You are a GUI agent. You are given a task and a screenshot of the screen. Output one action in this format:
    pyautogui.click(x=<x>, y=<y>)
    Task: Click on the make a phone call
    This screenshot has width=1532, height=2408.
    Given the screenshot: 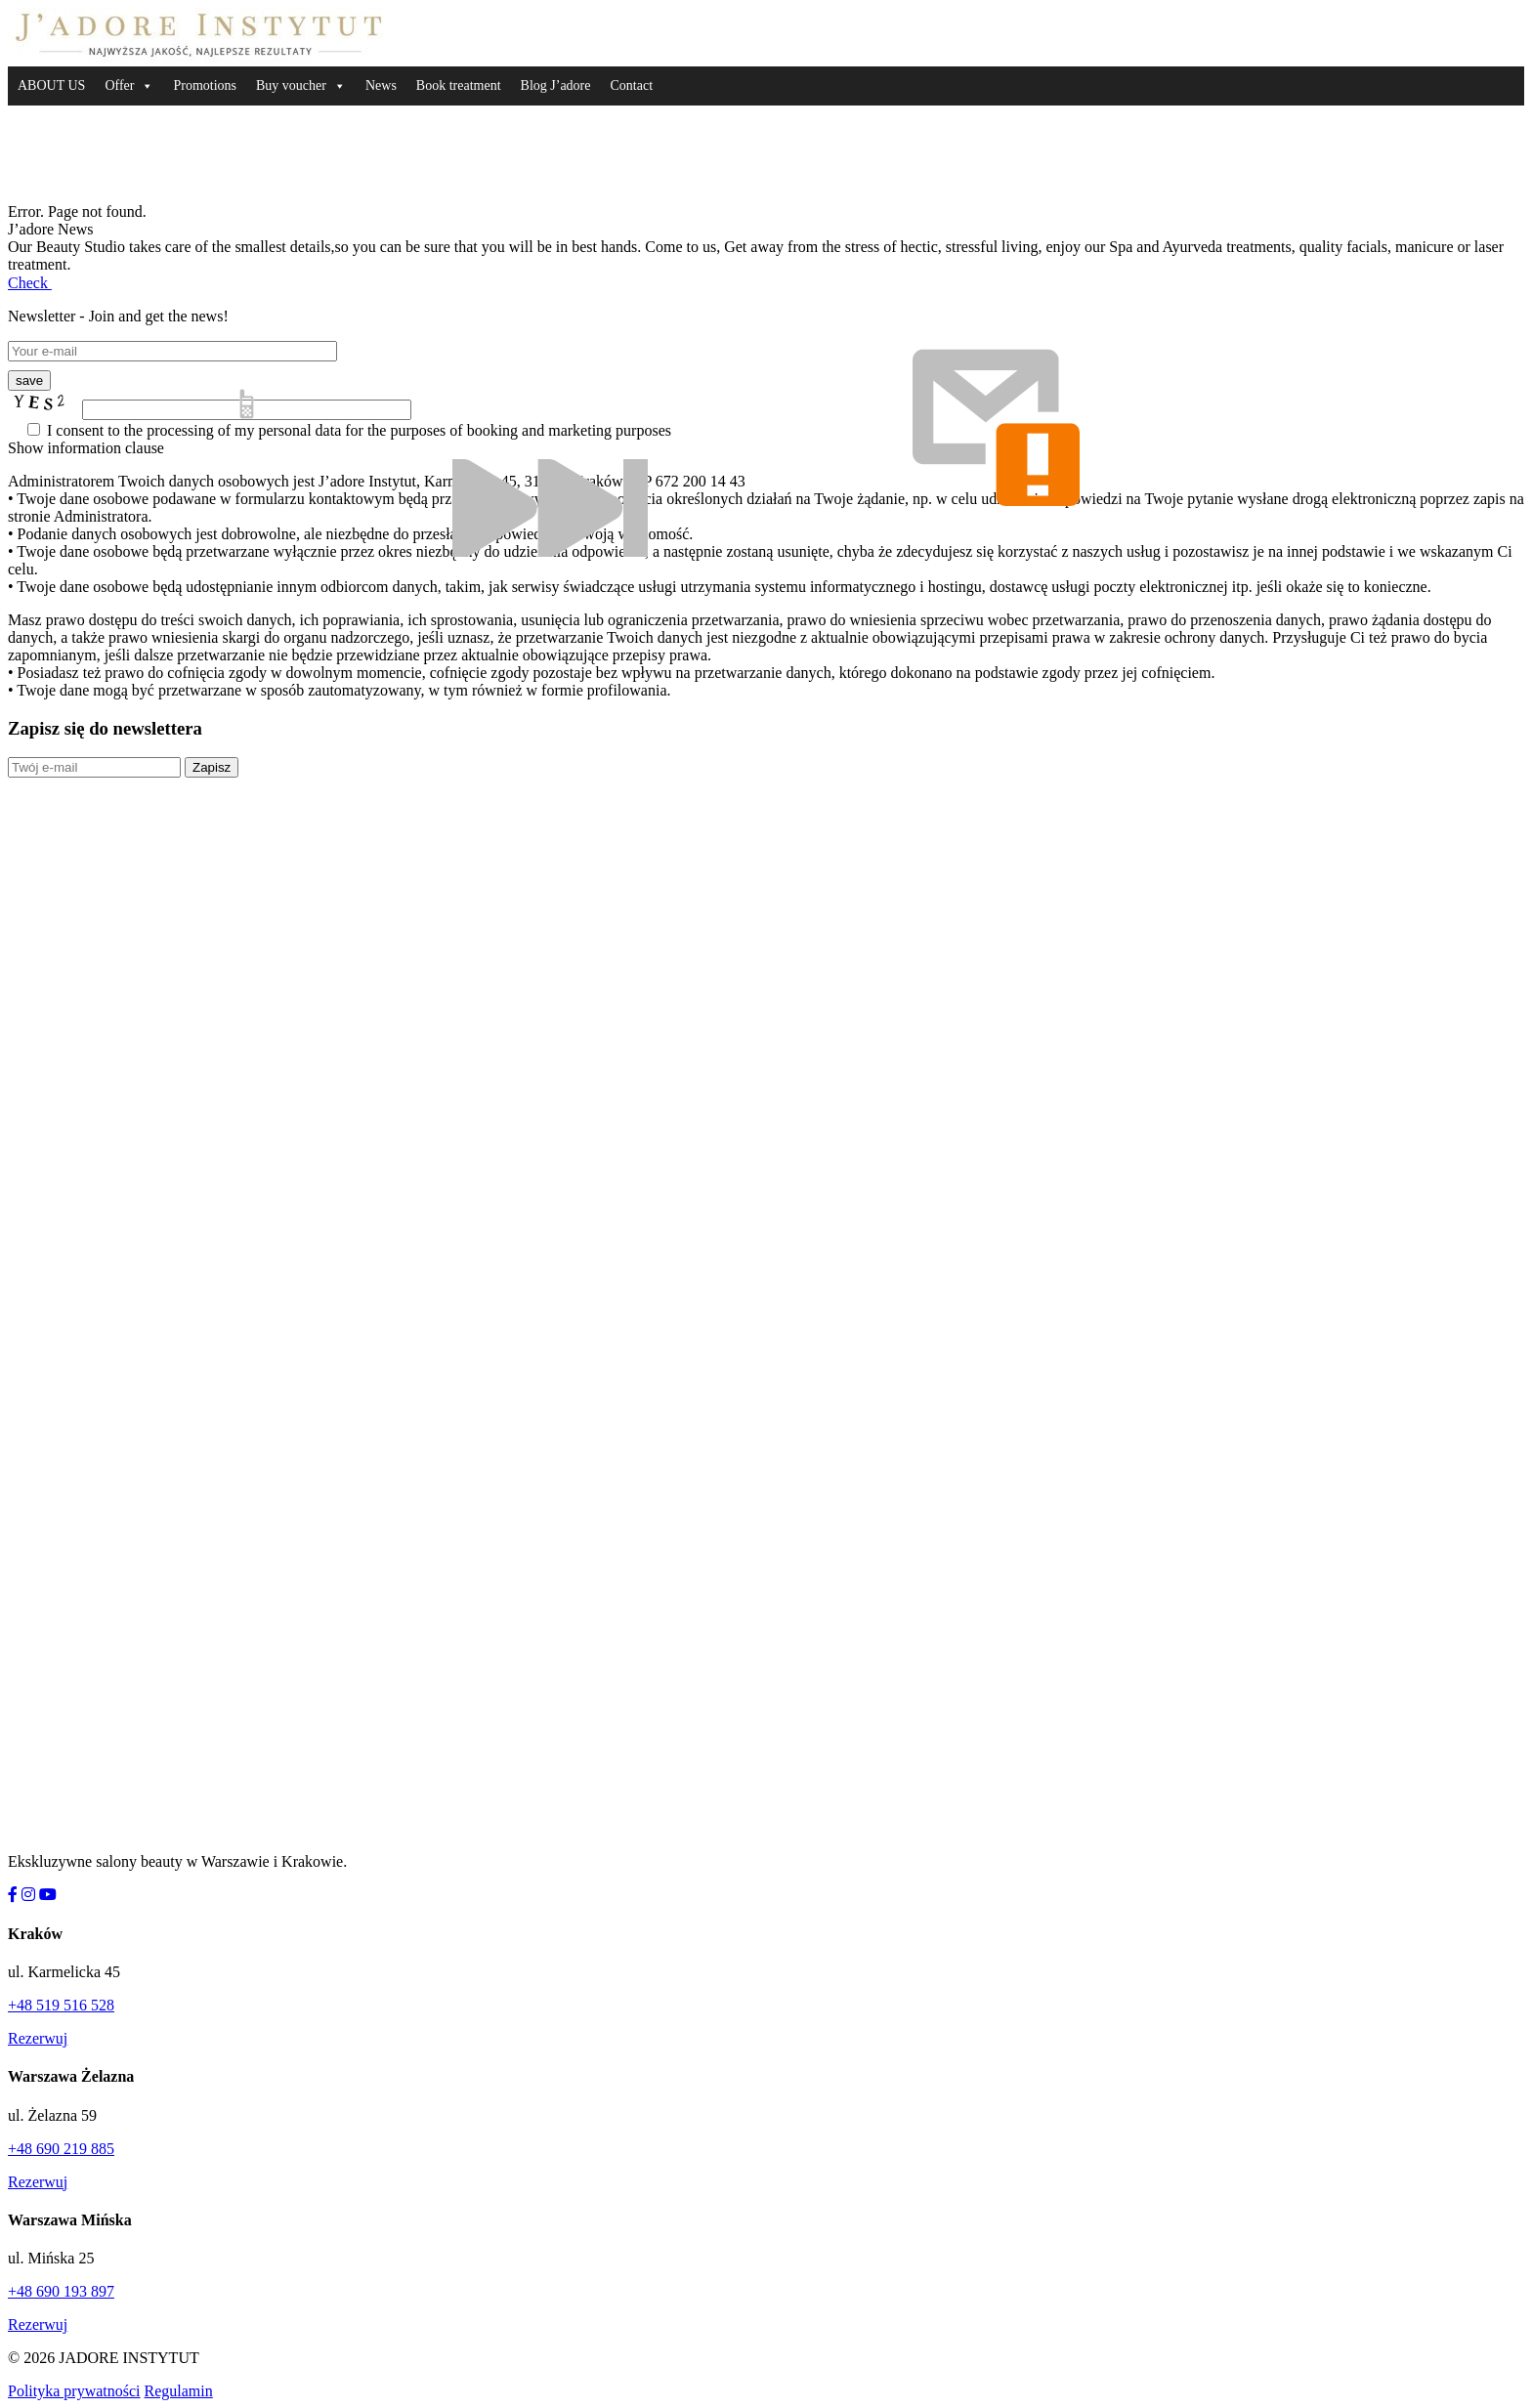 What is the action you would take?
    pyautogui.click(x=246, y=404)
    